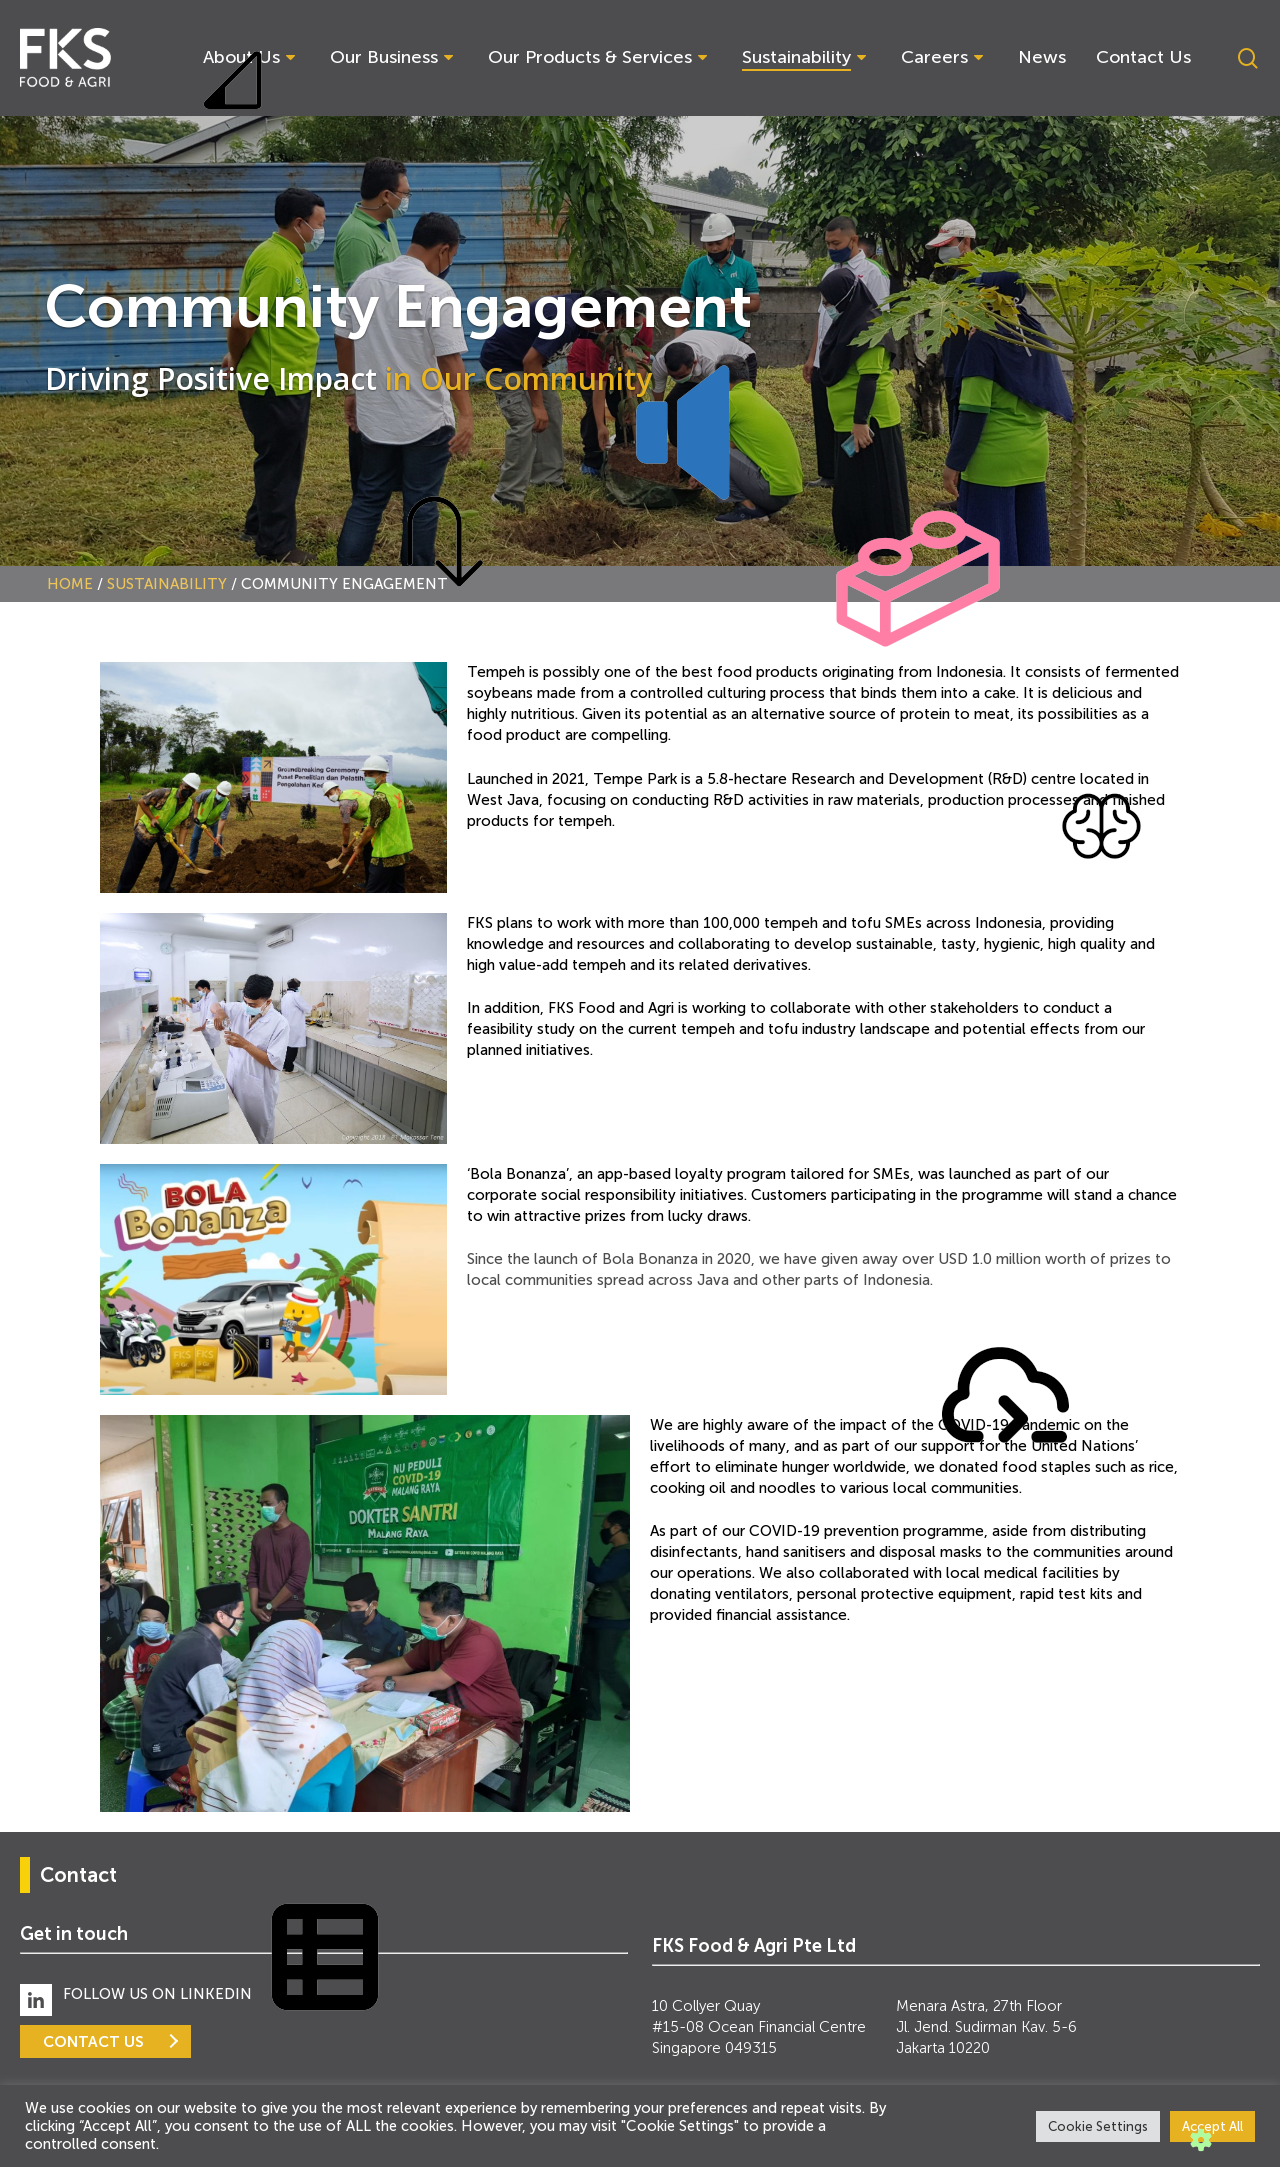 The image size is (1280, 2167). Describe the element at coordinates (237, 82) in the screenshot. I see `indicates weak cellular signal strength` at that location.